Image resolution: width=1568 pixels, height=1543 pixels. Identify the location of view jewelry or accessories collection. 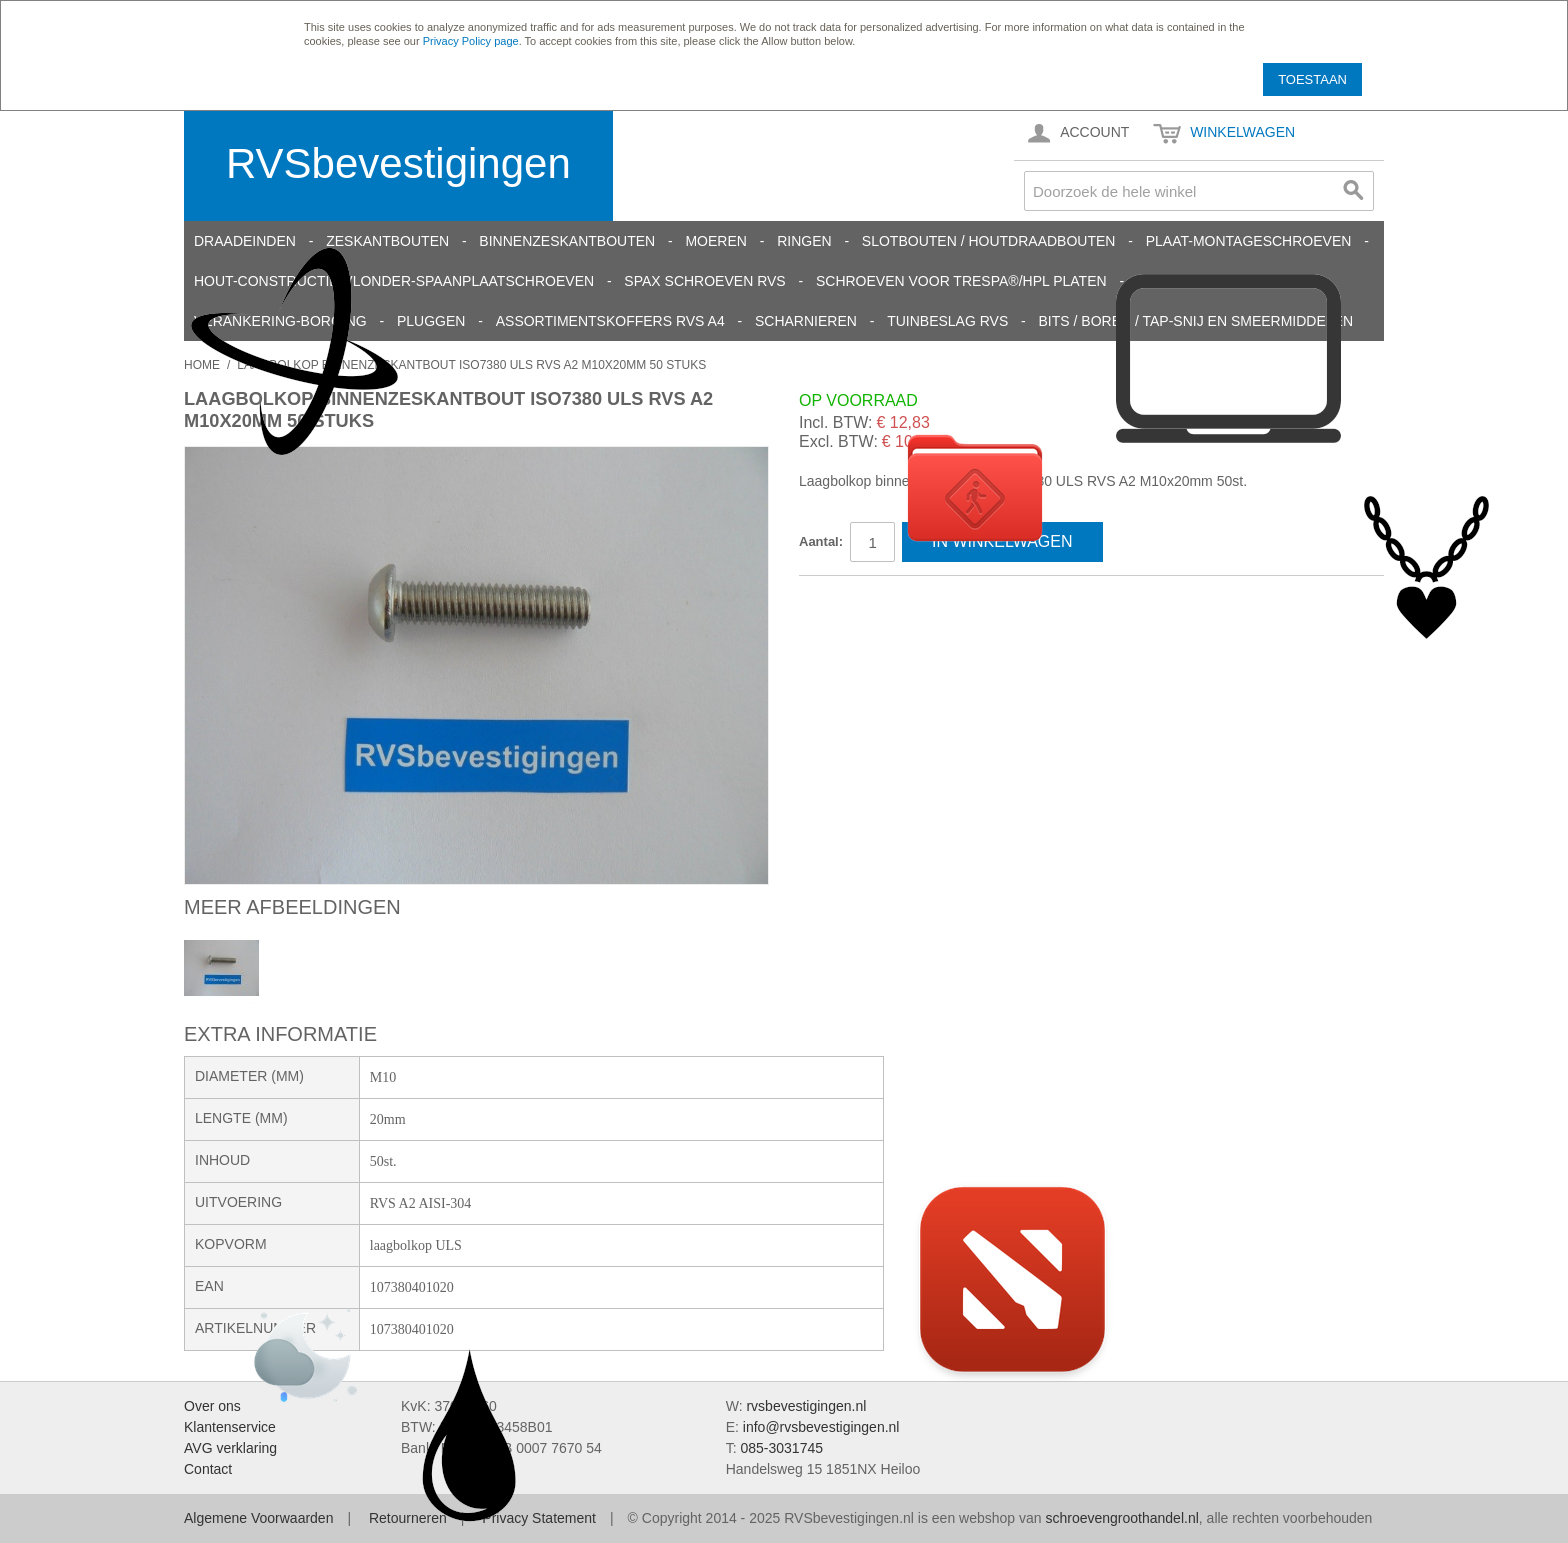
(1426, 567).